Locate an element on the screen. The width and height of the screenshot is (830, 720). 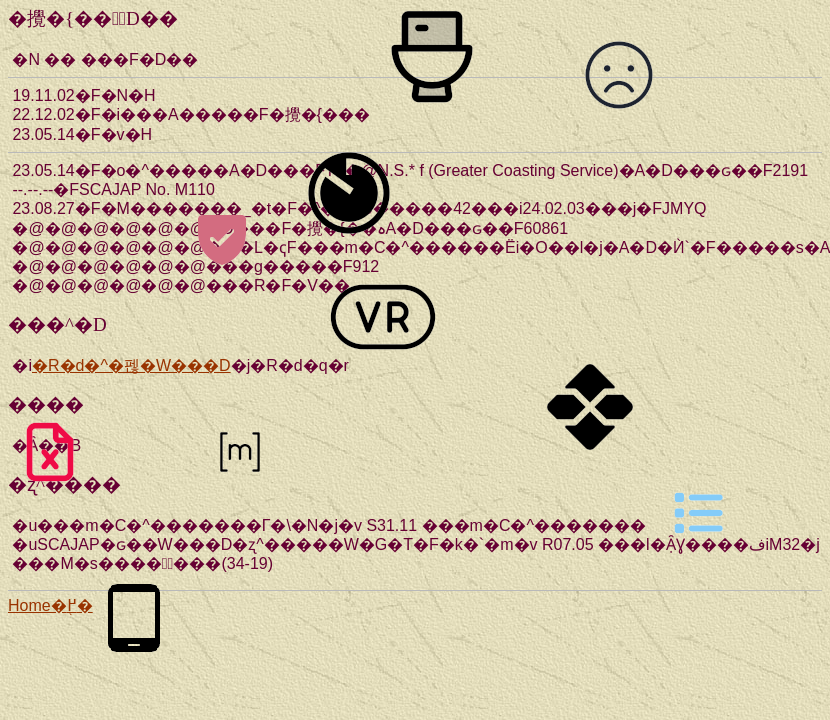
switch to tablet view or mode is located at coordinates (134, 618).